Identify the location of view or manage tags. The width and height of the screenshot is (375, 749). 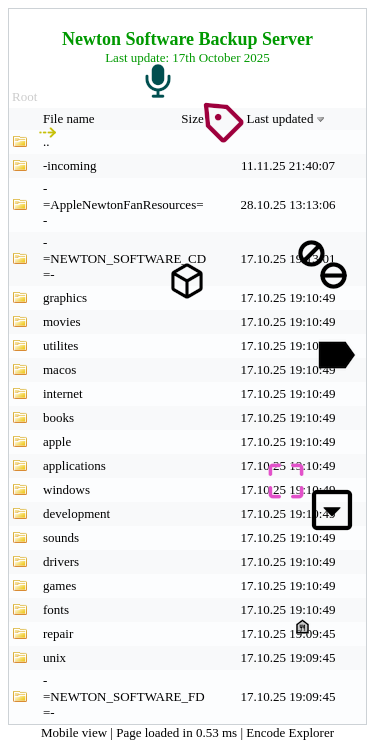
(221, 120).